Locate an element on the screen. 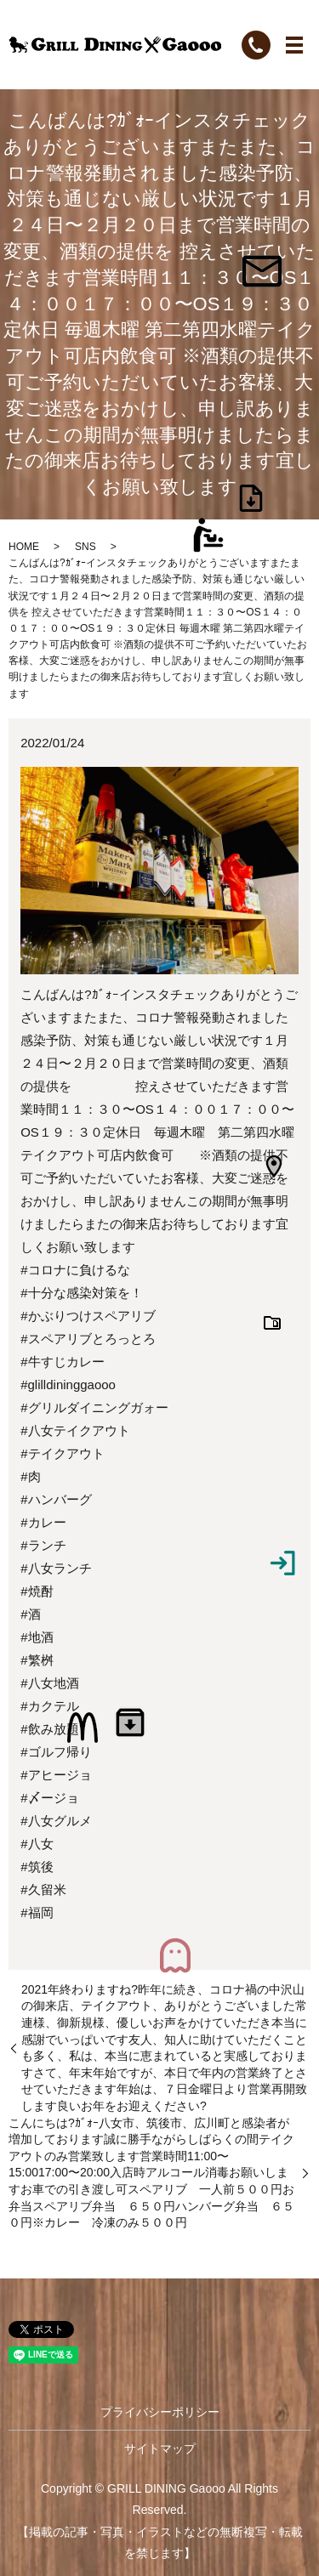  open the McDonald's app or website is located at coordinates (83, 1728).